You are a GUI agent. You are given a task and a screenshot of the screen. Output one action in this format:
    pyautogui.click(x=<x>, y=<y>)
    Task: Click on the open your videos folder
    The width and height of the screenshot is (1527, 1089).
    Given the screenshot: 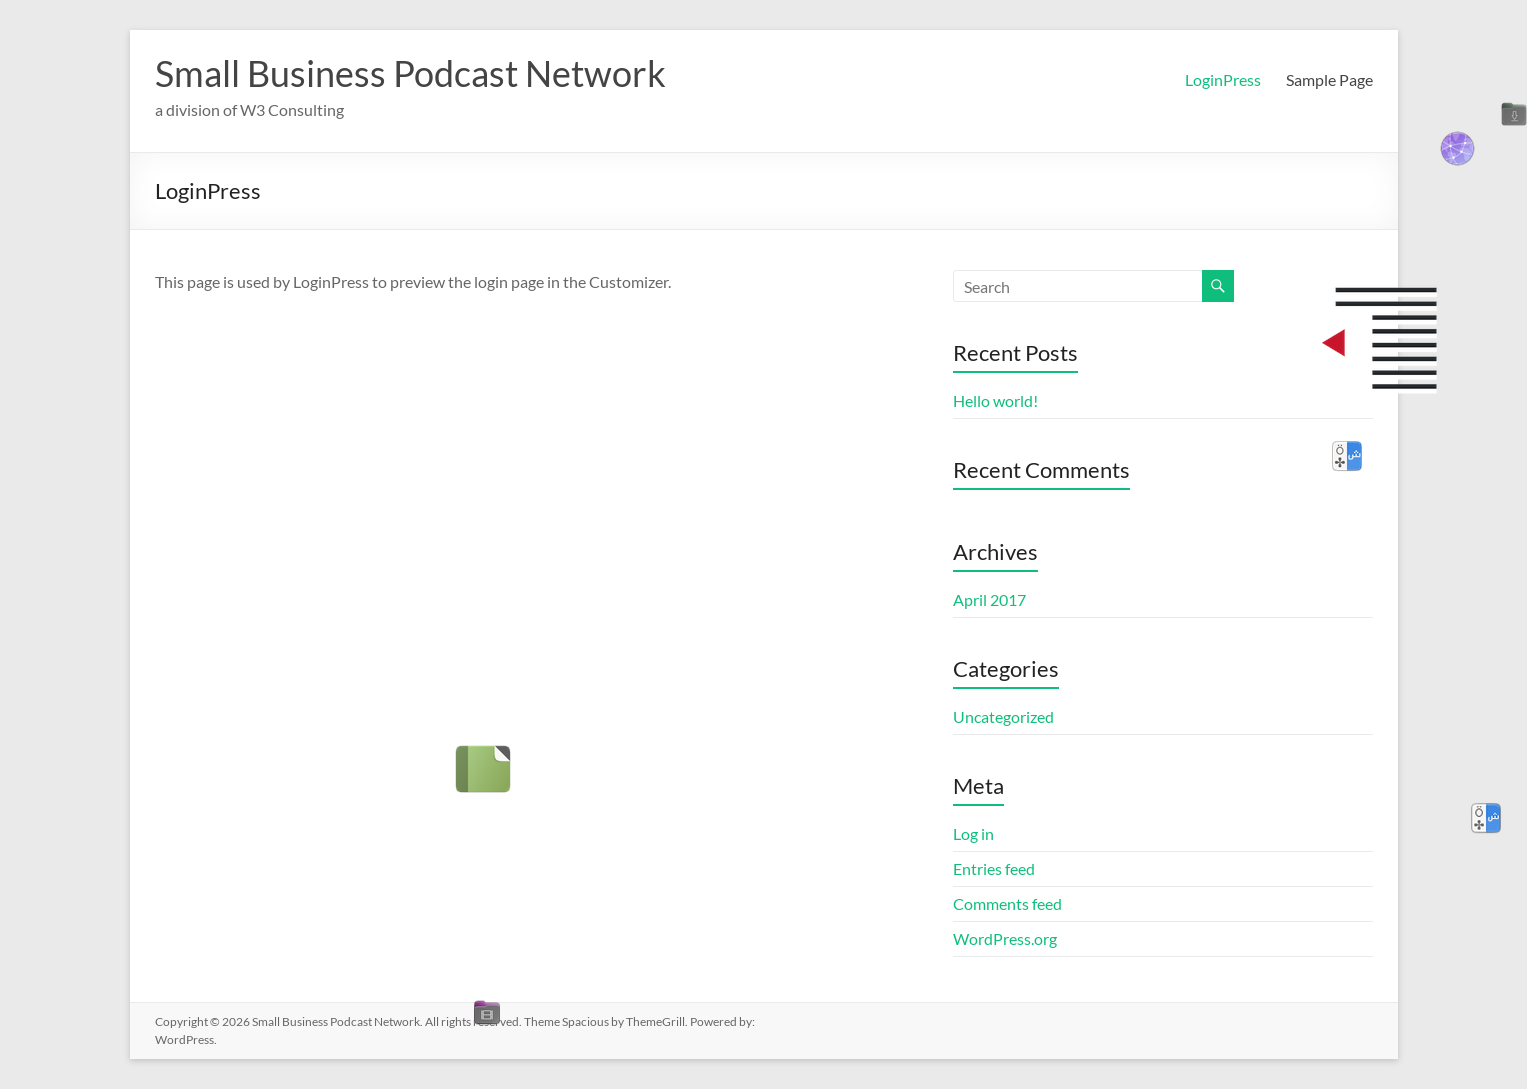 What is the action you would take?
    pyautogui.click(x=487, y=1012)
    